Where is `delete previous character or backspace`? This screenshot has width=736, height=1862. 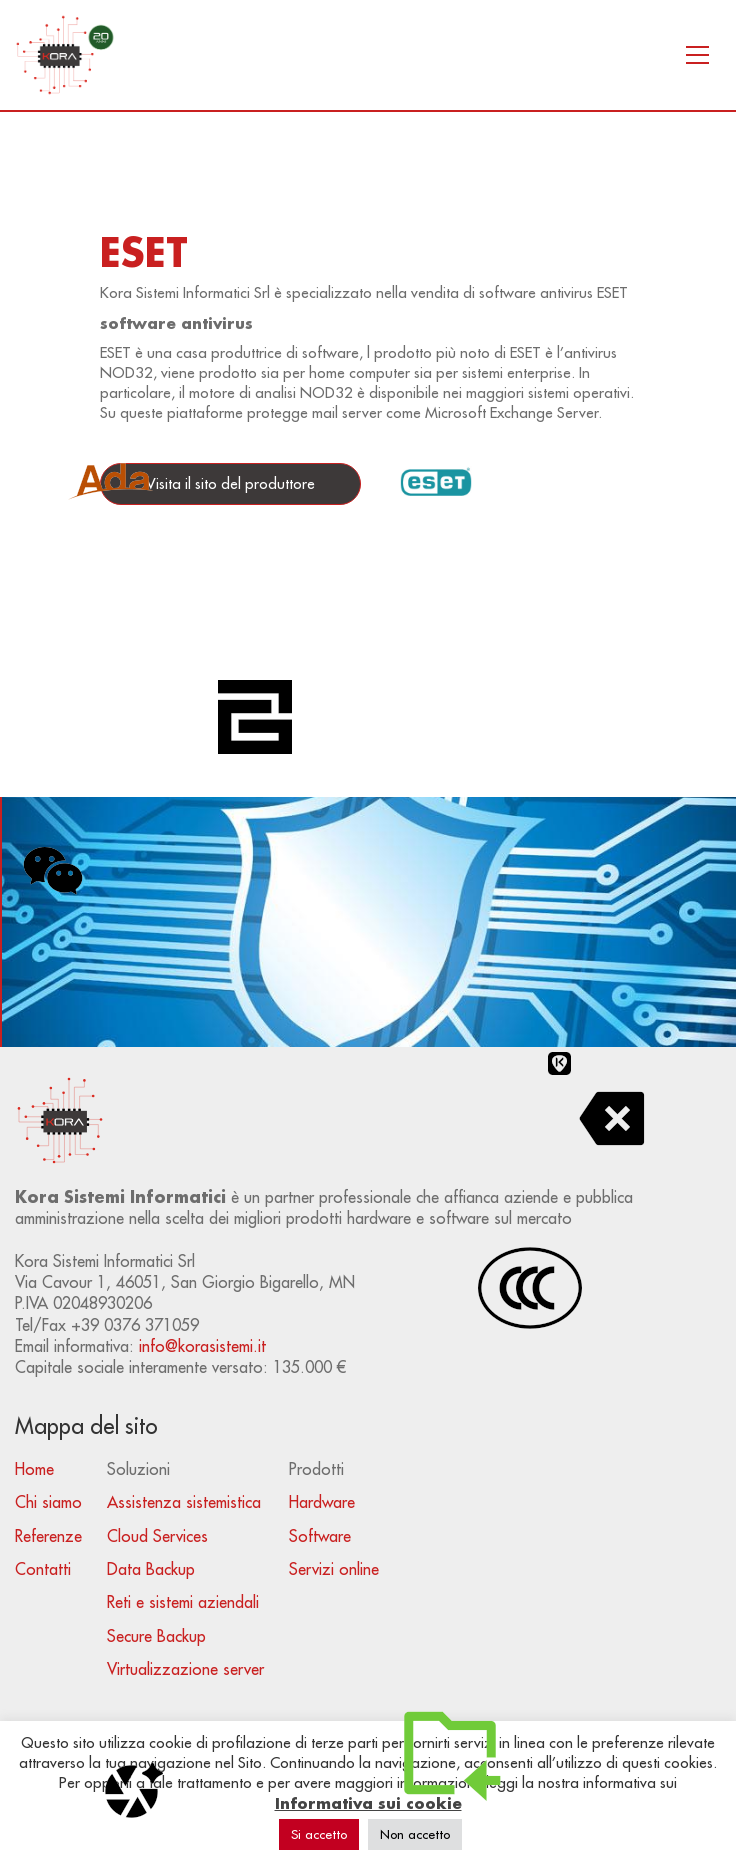 delete previous character or backspace is located at coordinates (614, 1118).